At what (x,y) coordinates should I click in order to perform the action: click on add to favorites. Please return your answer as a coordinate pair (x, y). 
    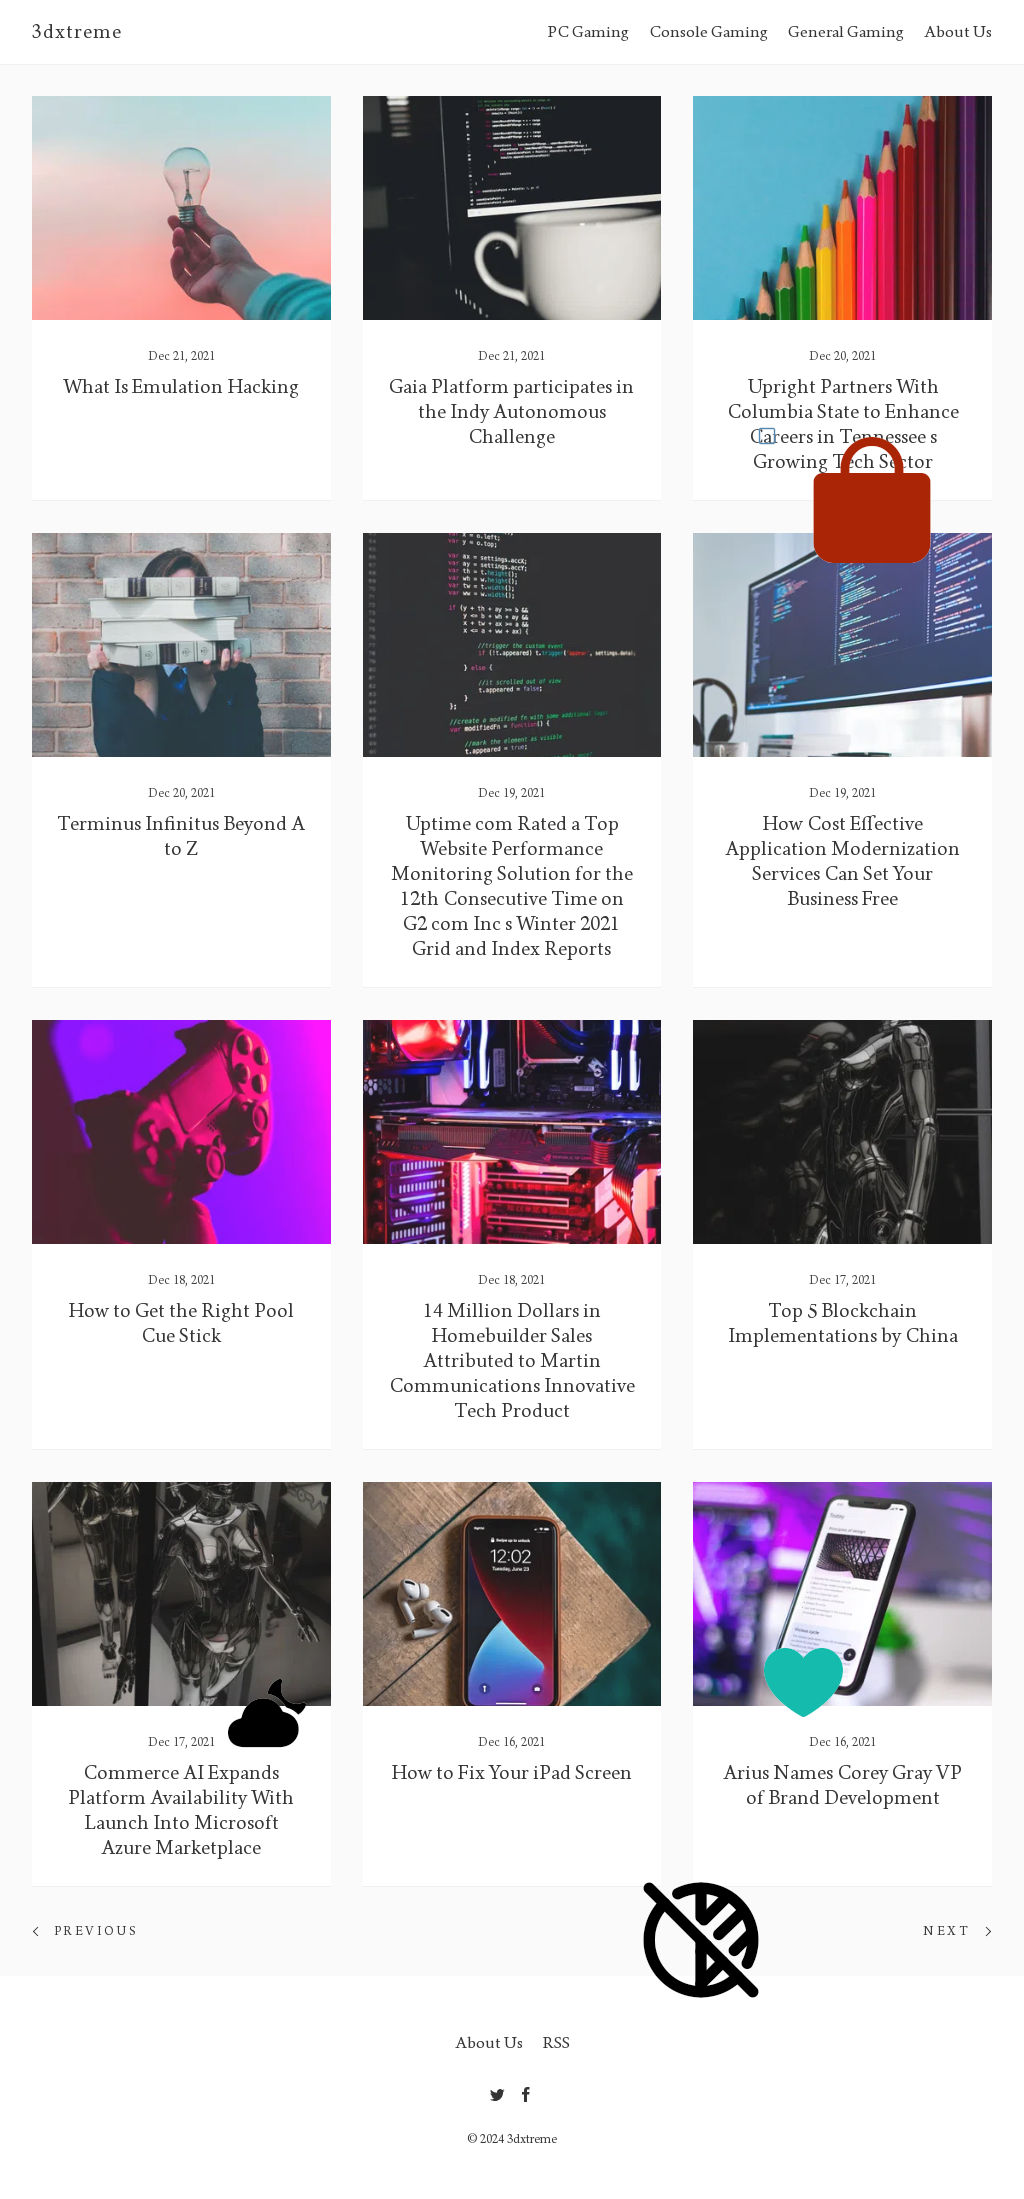
    Looking at the image, I should click on (803, 1682).